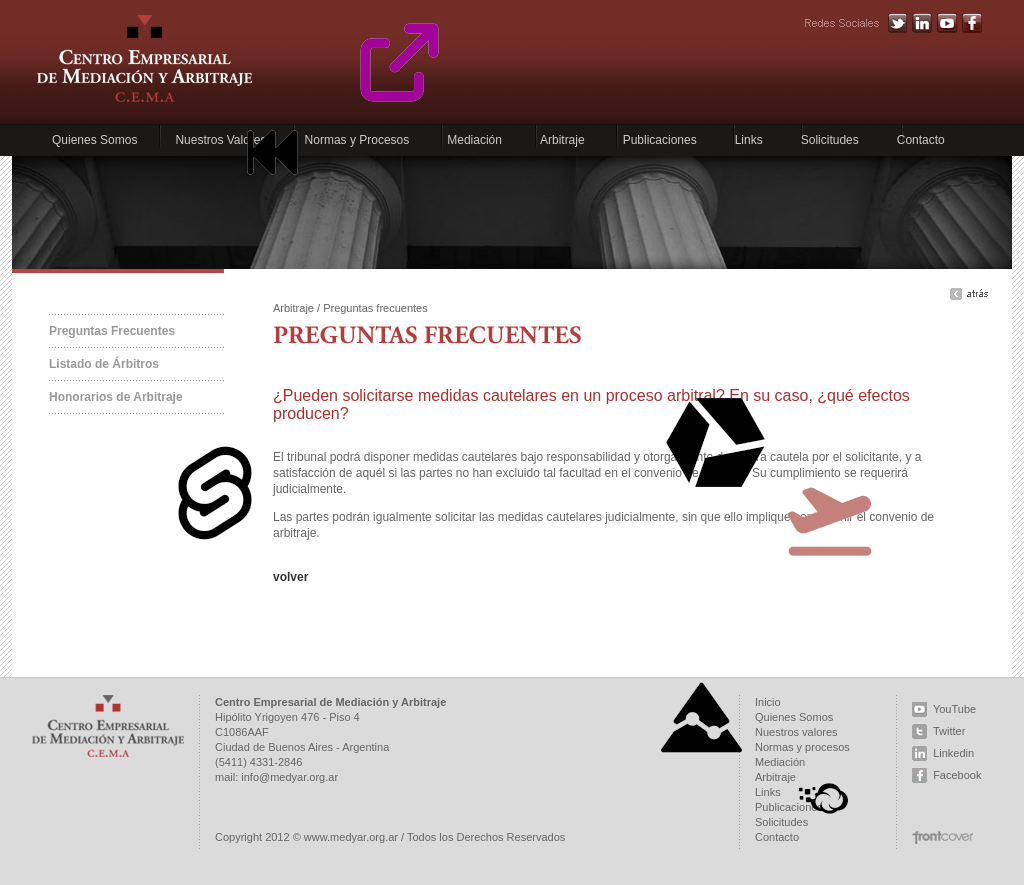 Image resolution: width=1024 pixels, height=885 pixels. Describe the element at coordinates (715, 442) in the screenshot. I see `InstaLOD brand logo` at that location.